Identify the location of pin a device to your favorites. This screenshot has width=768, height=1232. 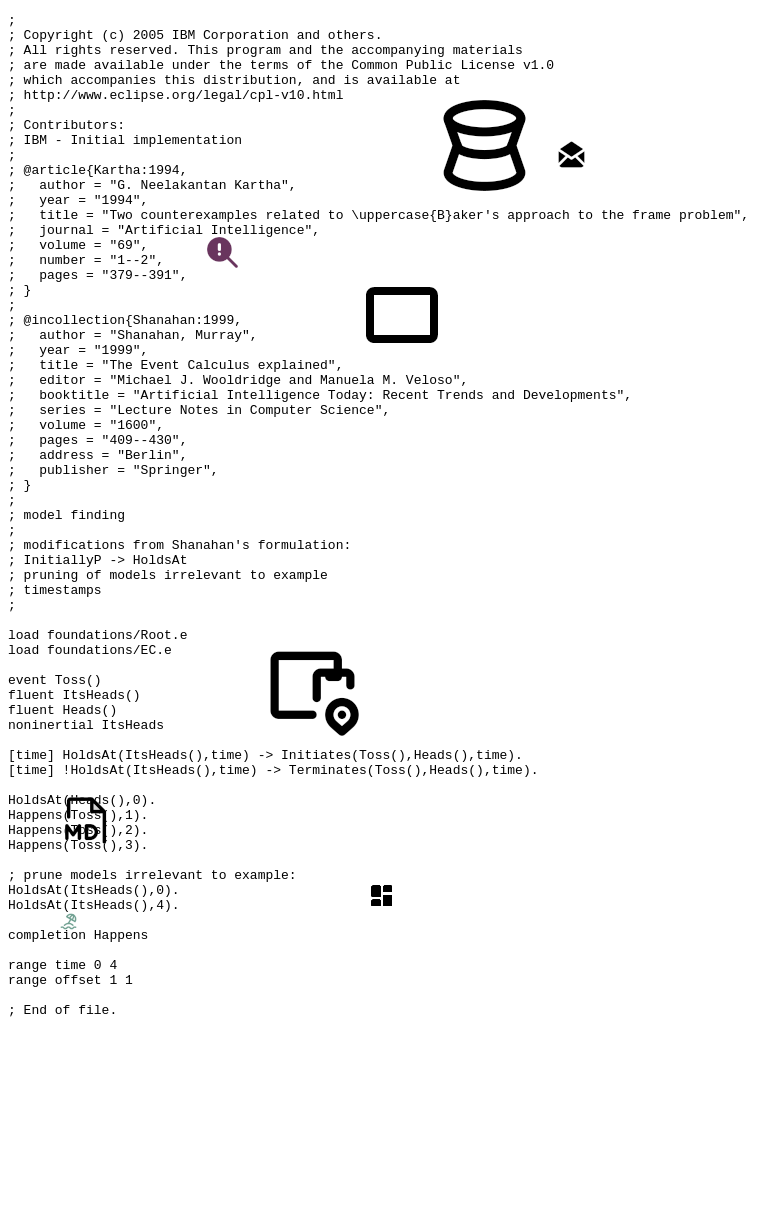
(312, 689).